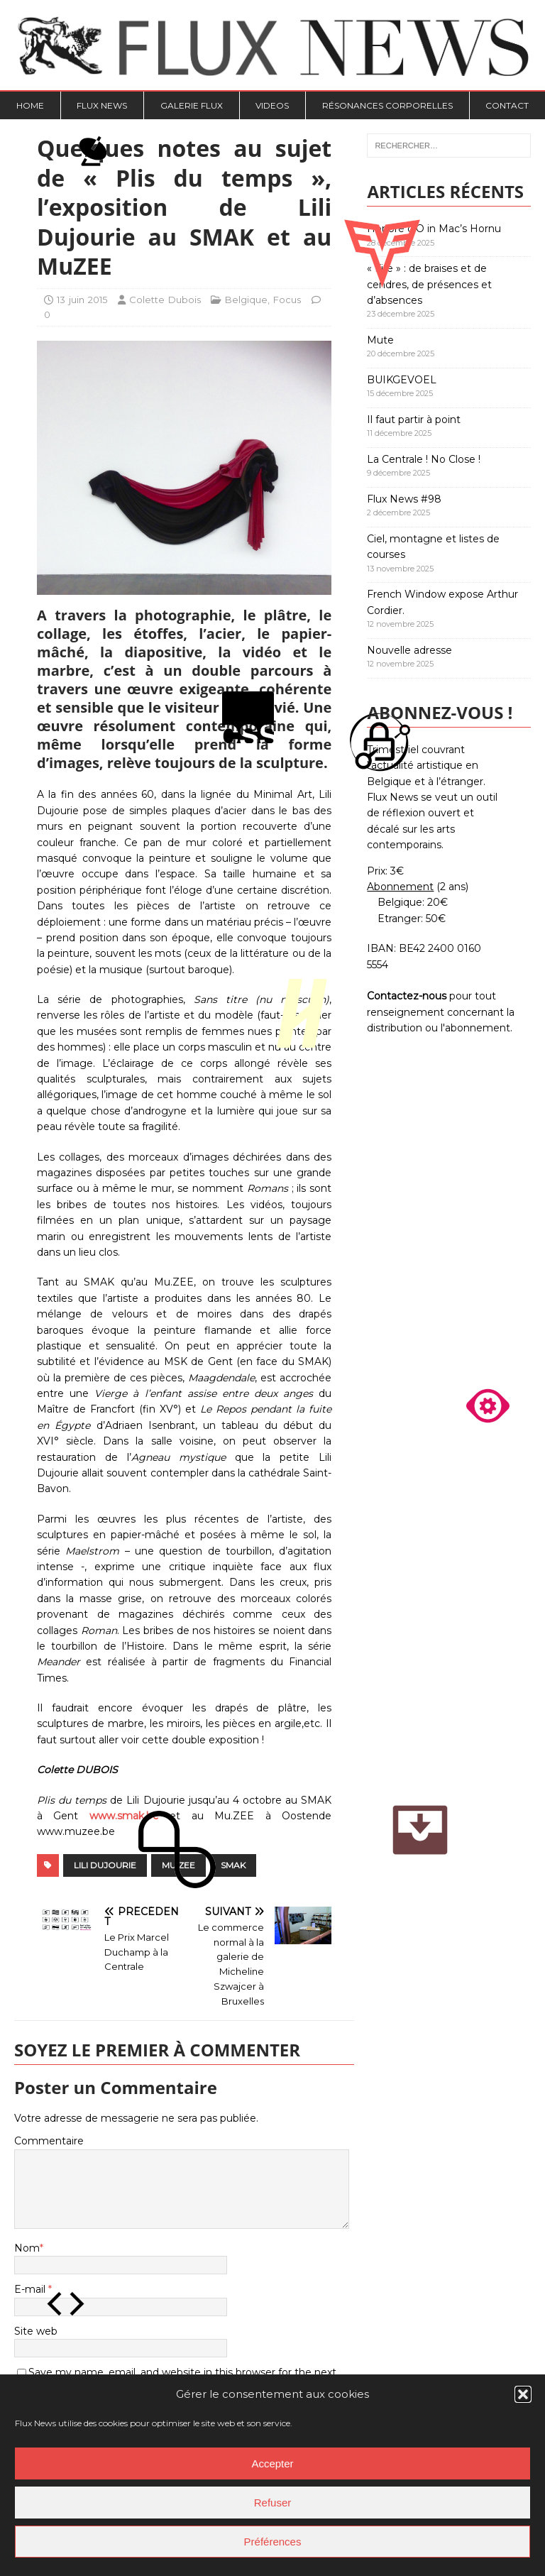 The width and height of the screenshot is (545, 2576). I want to click on NextBillion.ai company logo, so click(177, 1849).